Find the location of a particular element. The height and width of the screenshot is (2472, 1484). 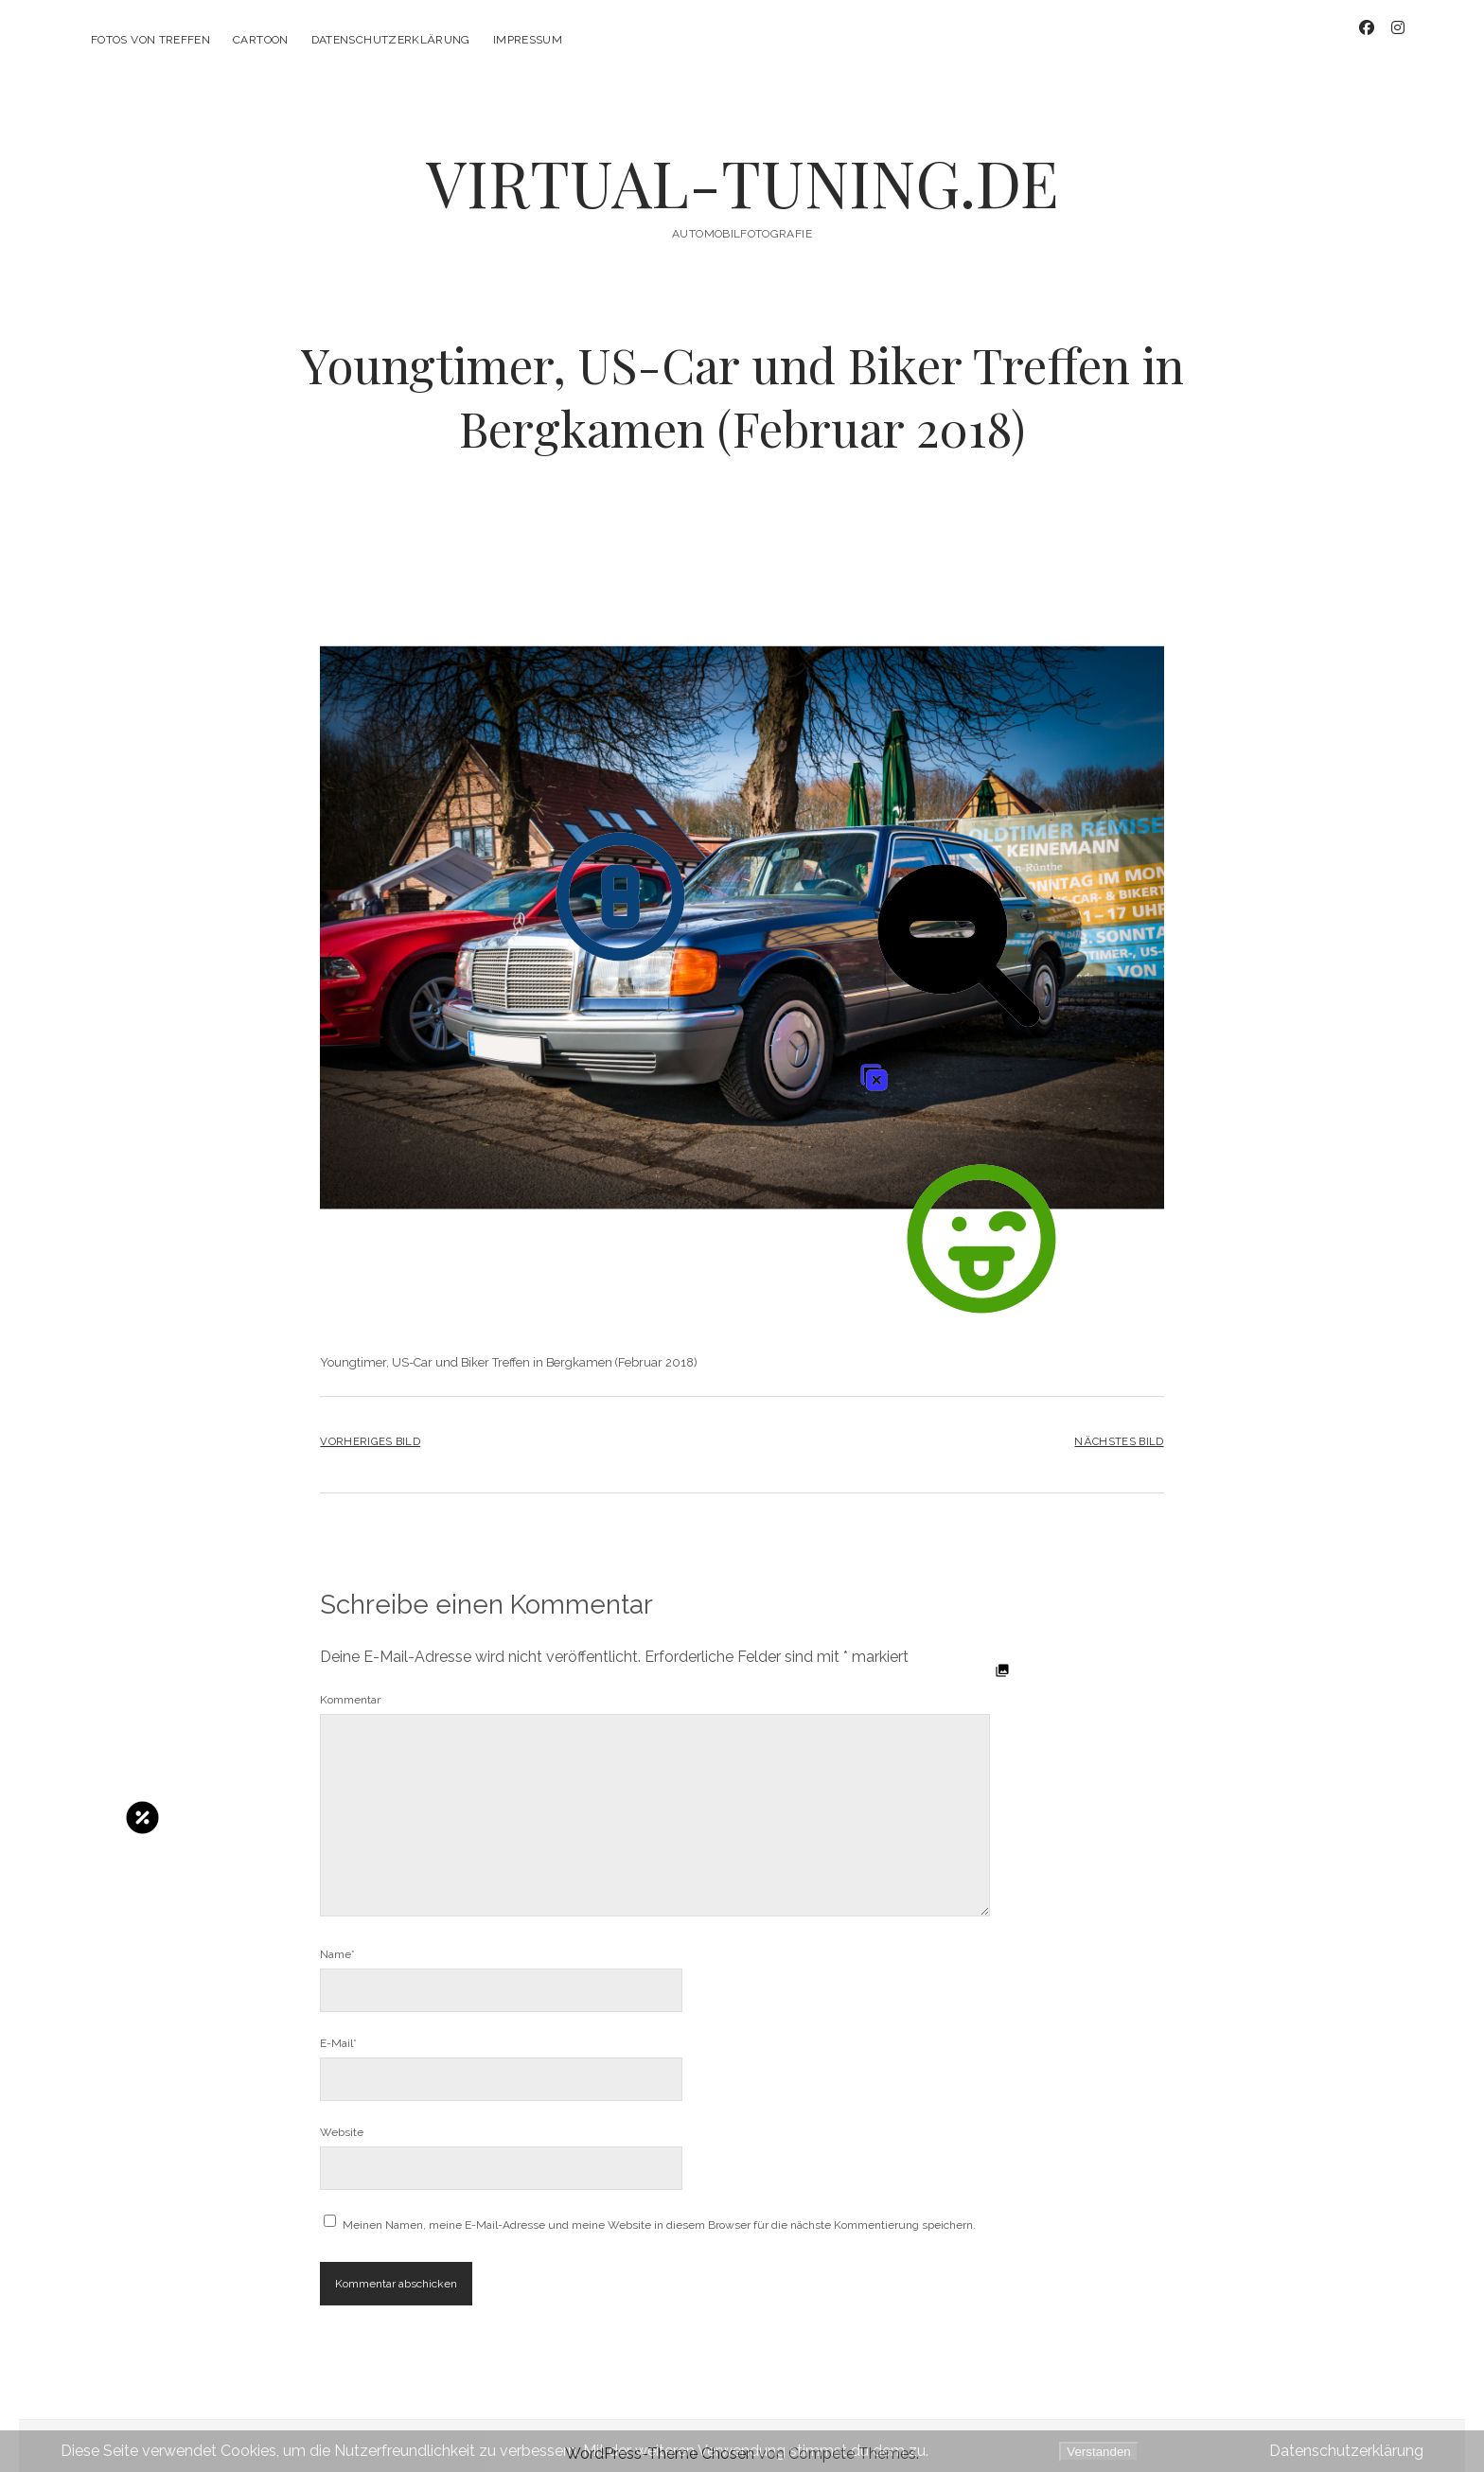

indicates step 8 in a multi-step process is located at coordinates (620, 896).